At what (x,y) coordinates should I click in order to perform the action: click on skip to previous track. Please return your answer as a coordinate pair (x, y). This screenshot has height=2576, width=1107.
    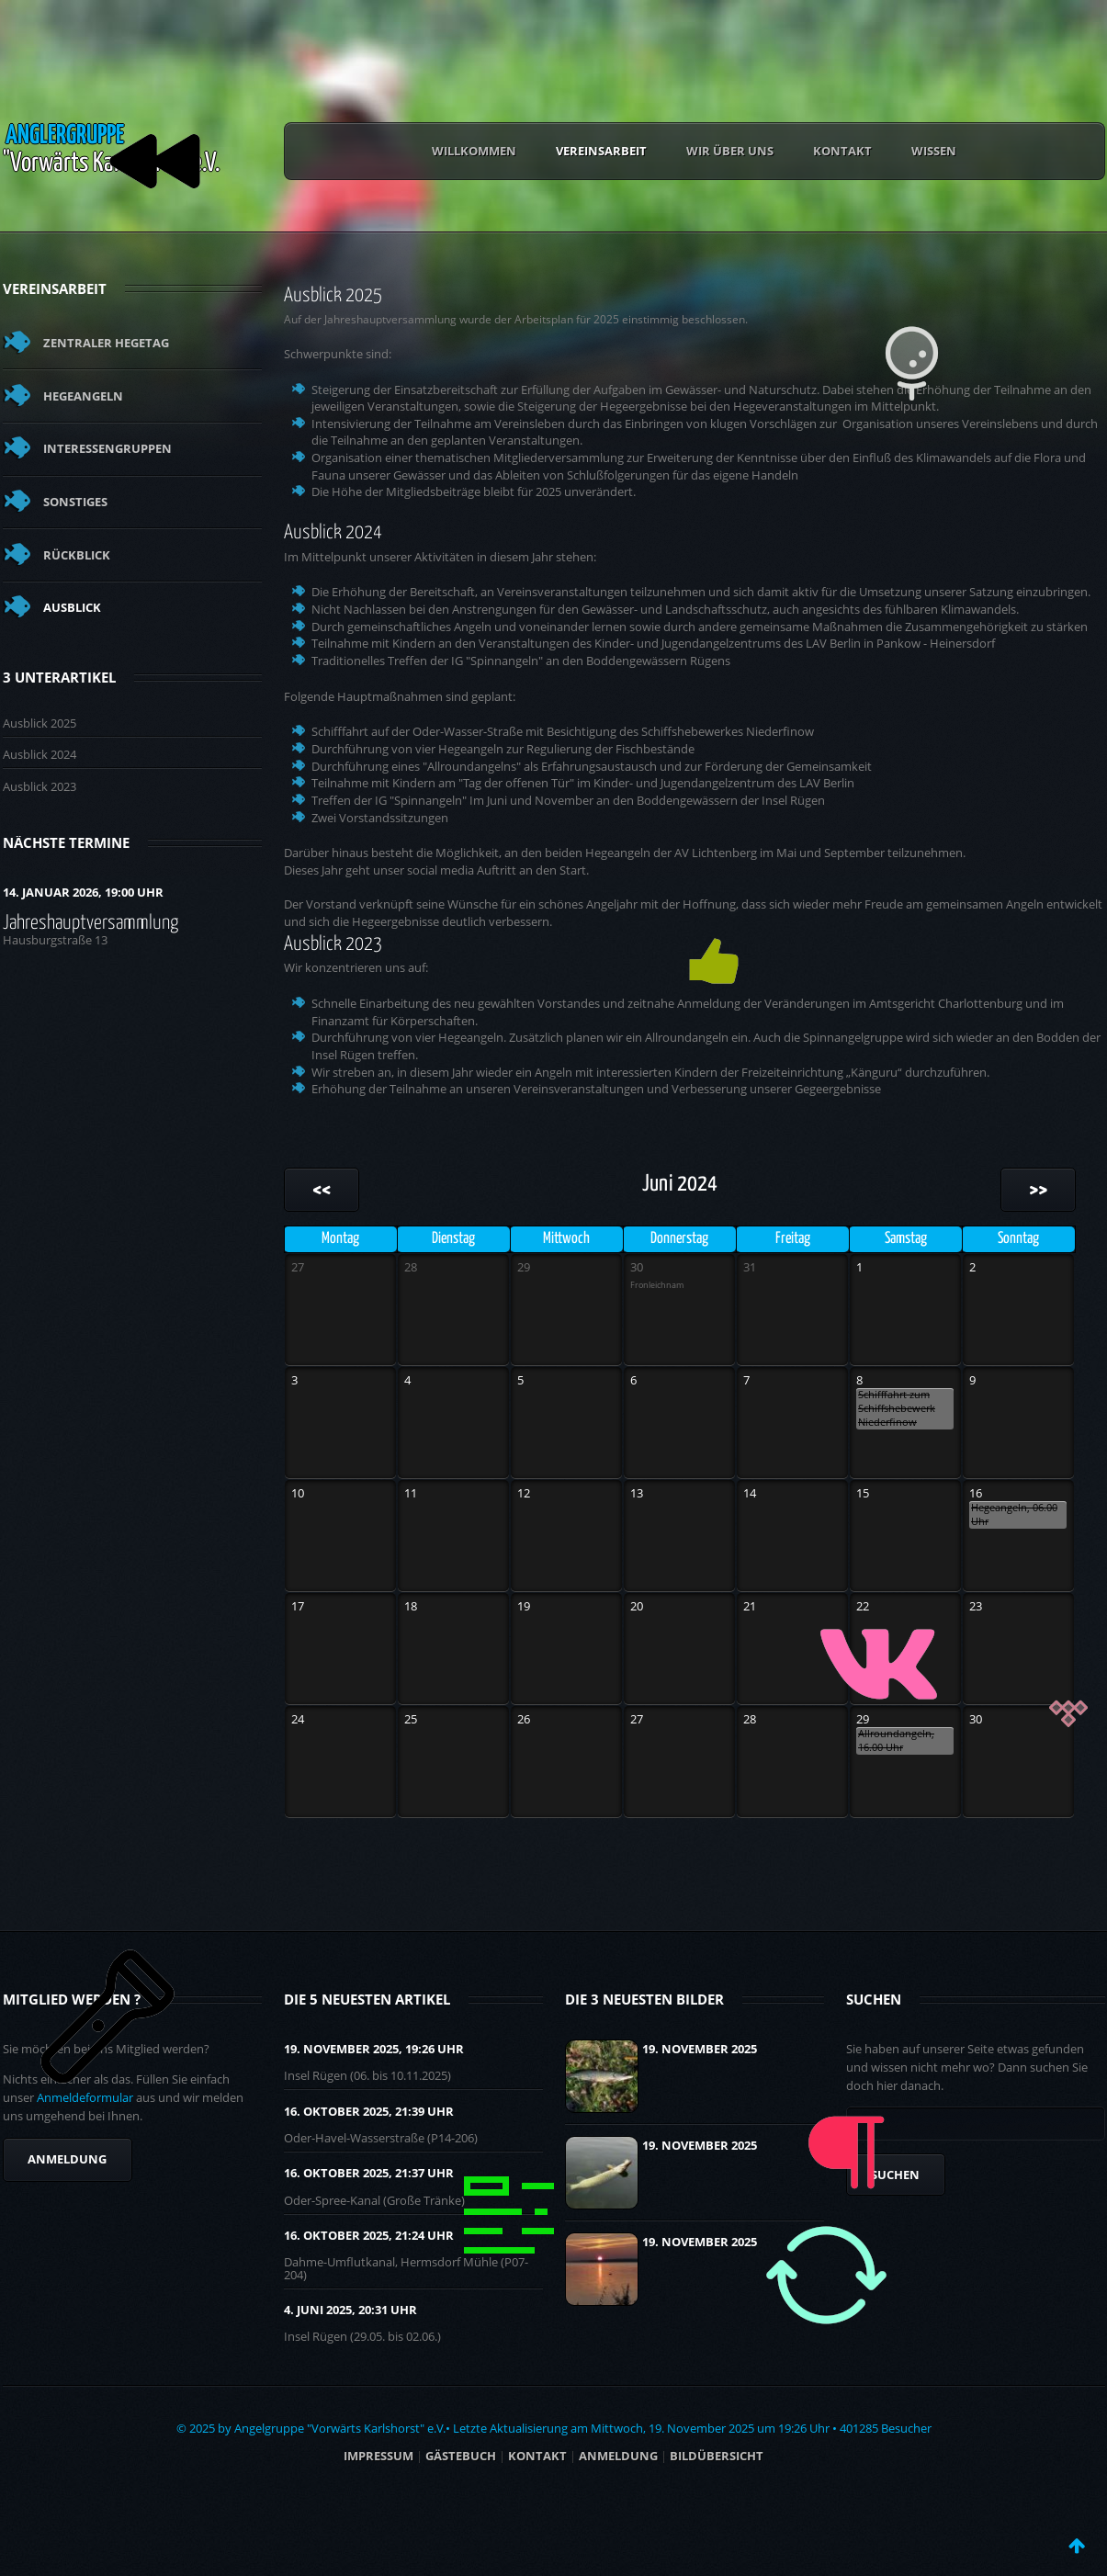
    Looking at the image, I should click on (154, 161).